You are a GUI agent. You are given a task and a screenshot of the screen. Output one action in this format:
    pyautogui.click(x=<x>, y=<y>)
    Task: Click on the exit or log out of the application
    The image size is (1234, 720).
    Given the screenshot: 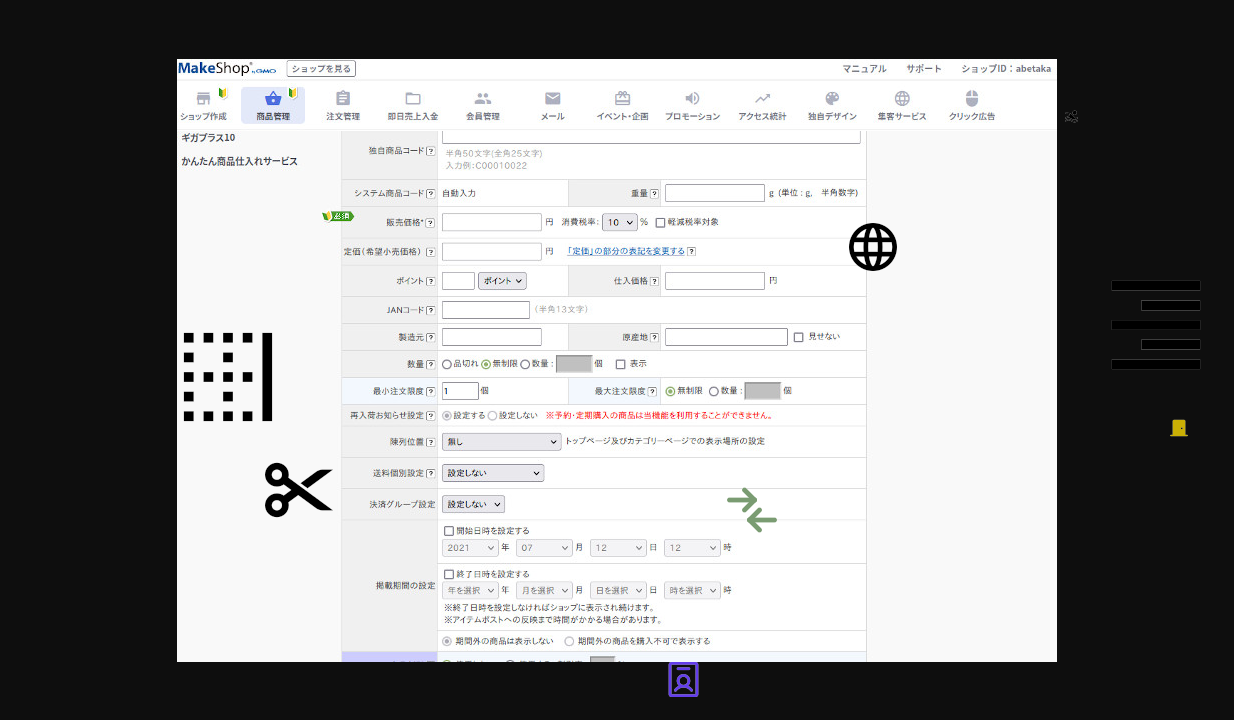 What is the action you would take?
    pyautogui.click(x=1179, y=428)
    